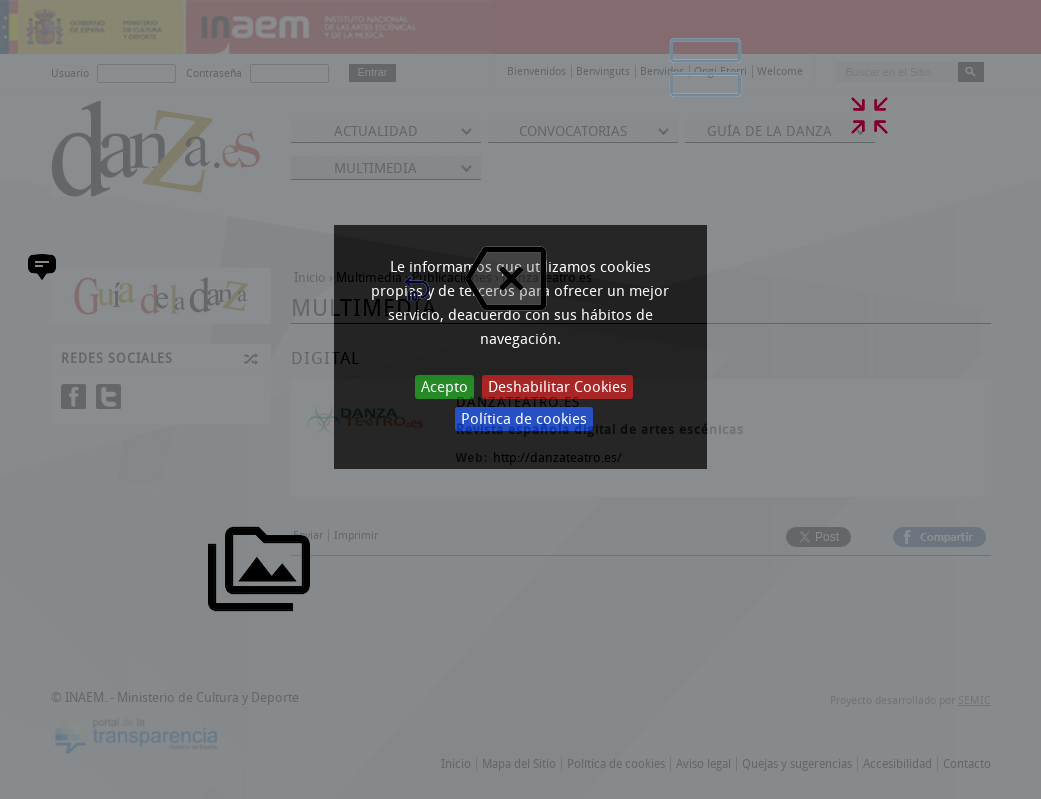 The width and height of the screenshot is (1041, 799). I want to click on delete the previous character, so click(508, 278).